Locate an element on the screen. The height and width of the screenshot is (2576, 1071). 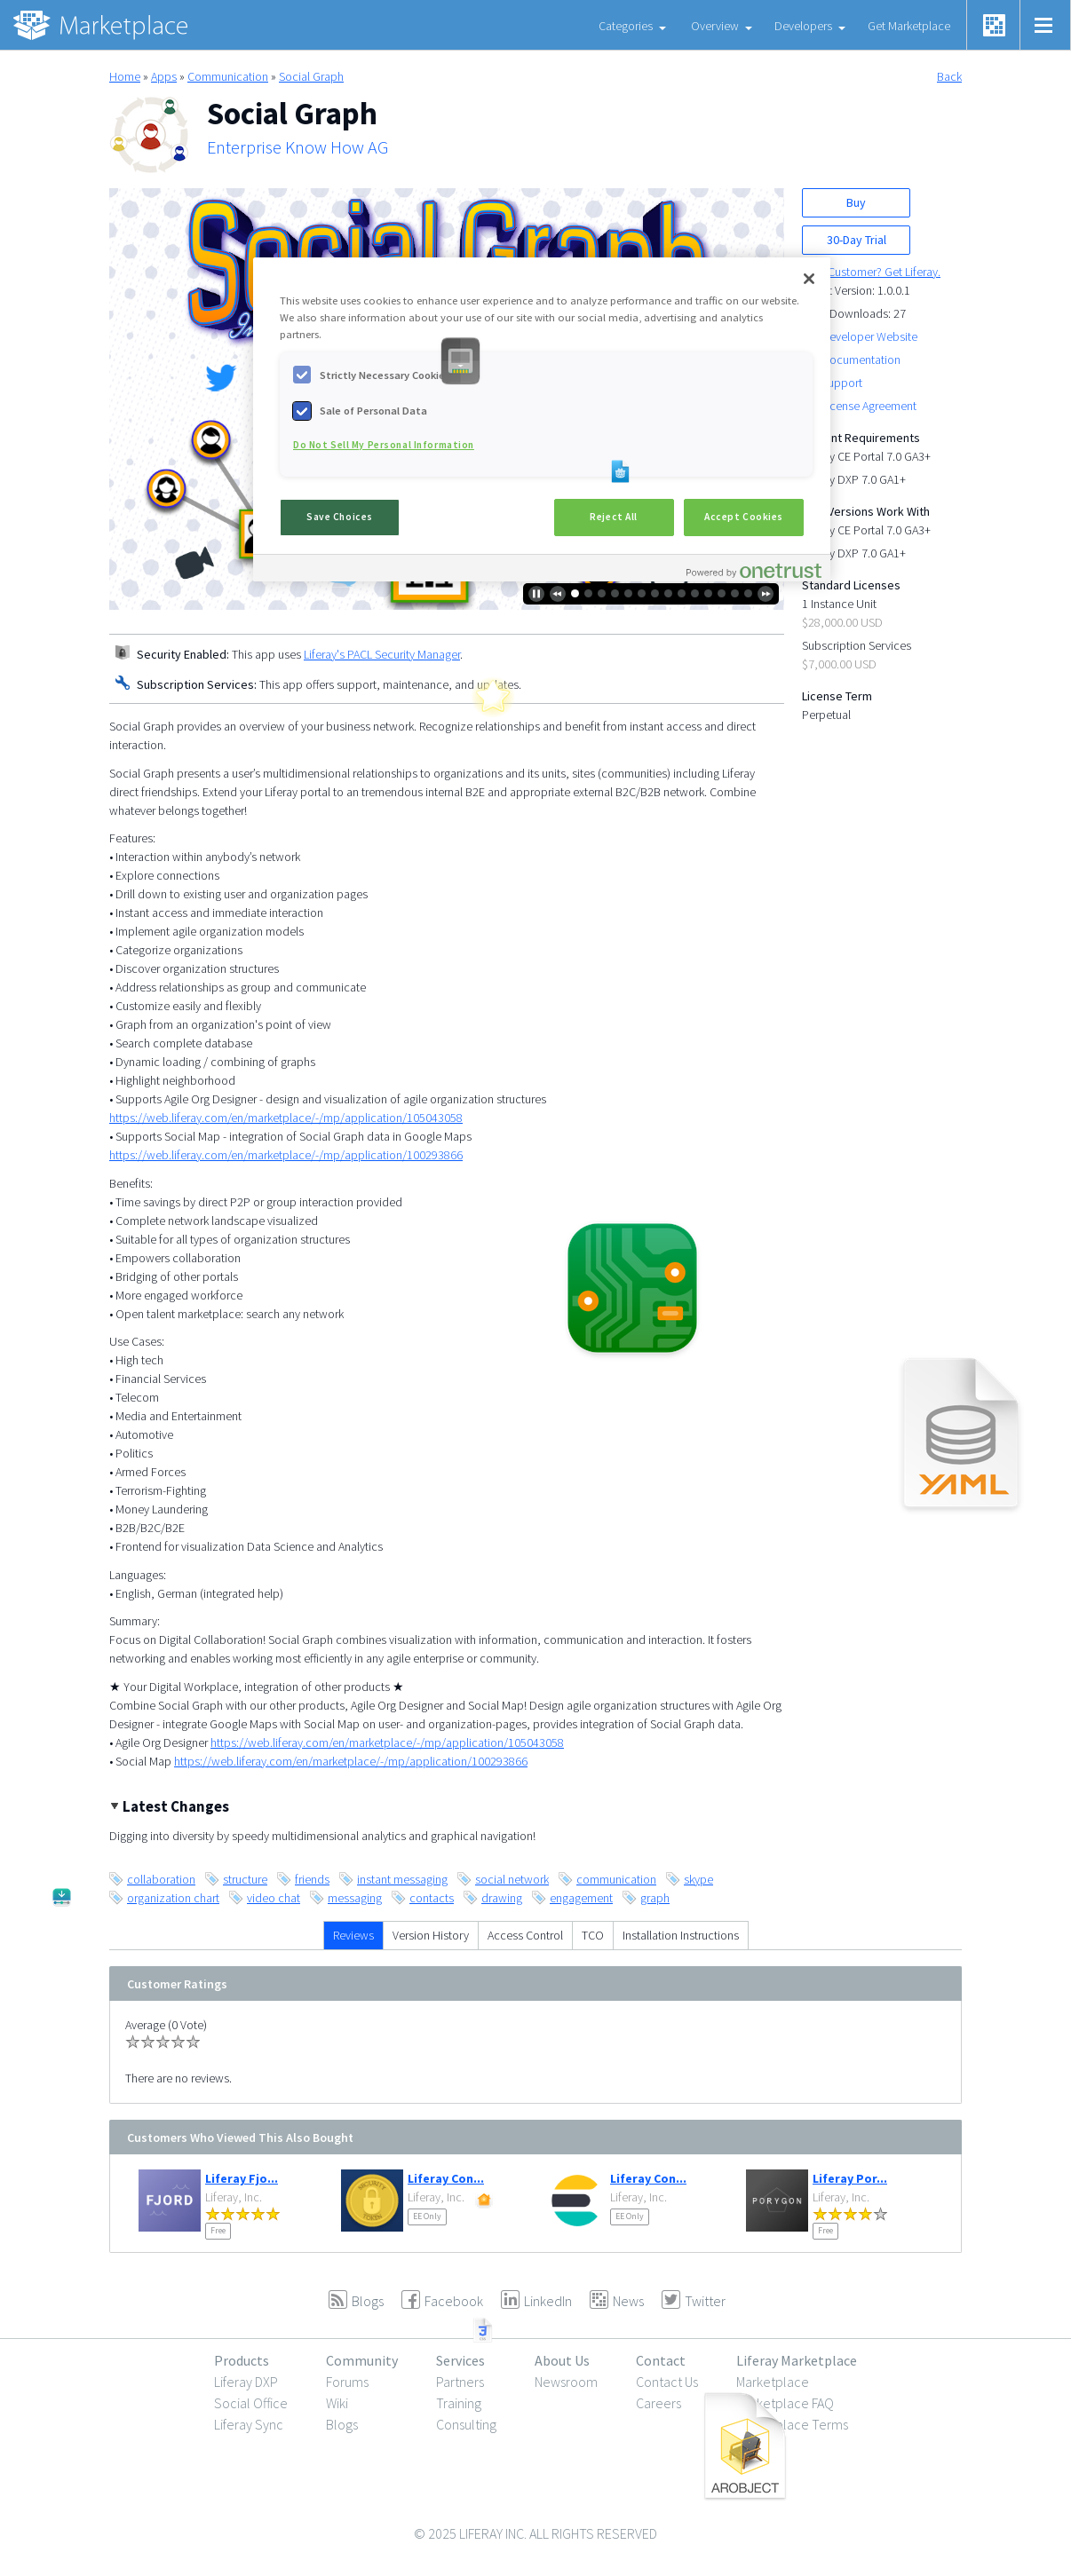
a sega genesis ROM file is located at coordinates (460, 360).